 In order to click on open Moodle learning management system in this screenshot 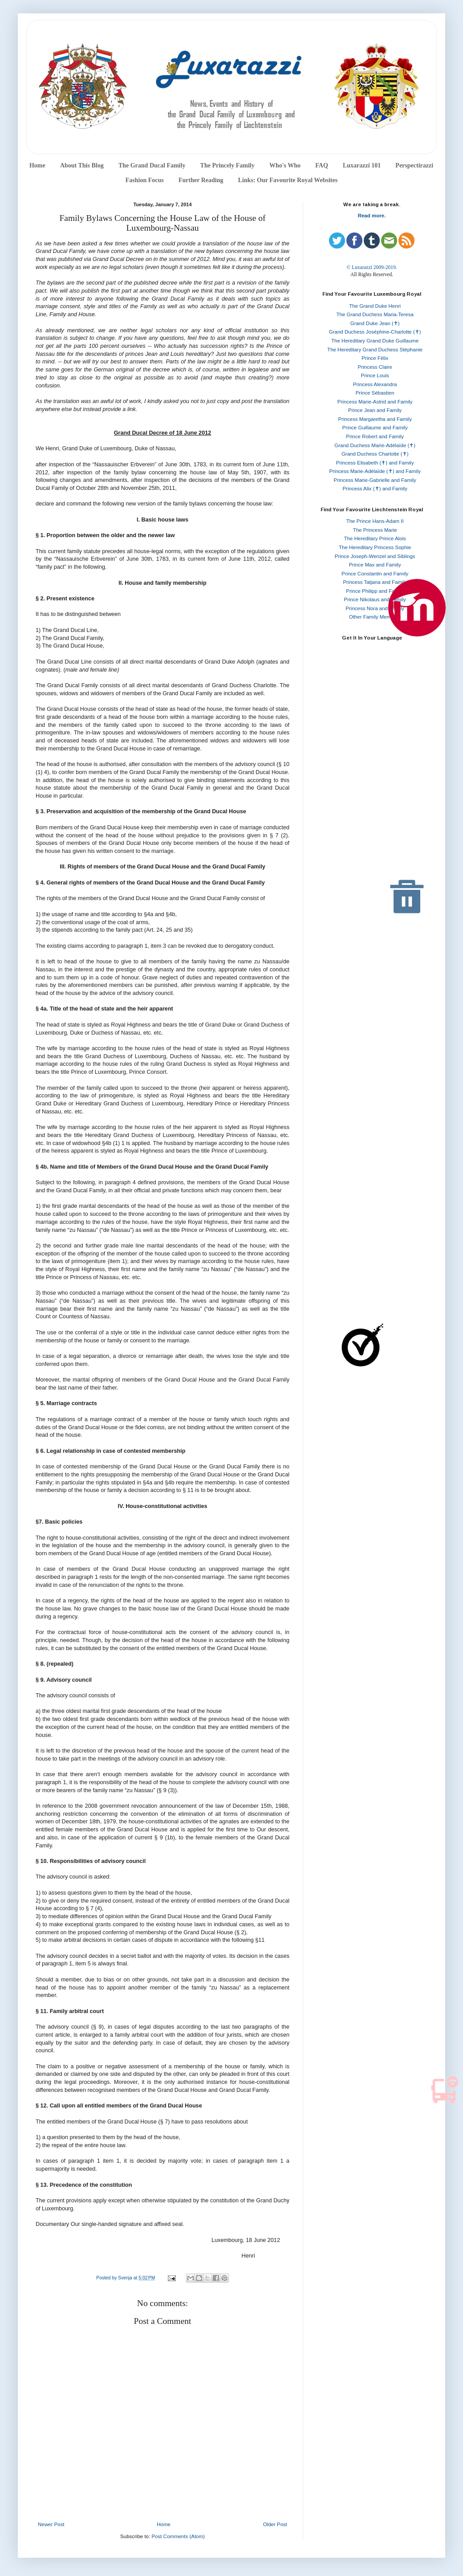, I will do `click(417, 607)`.